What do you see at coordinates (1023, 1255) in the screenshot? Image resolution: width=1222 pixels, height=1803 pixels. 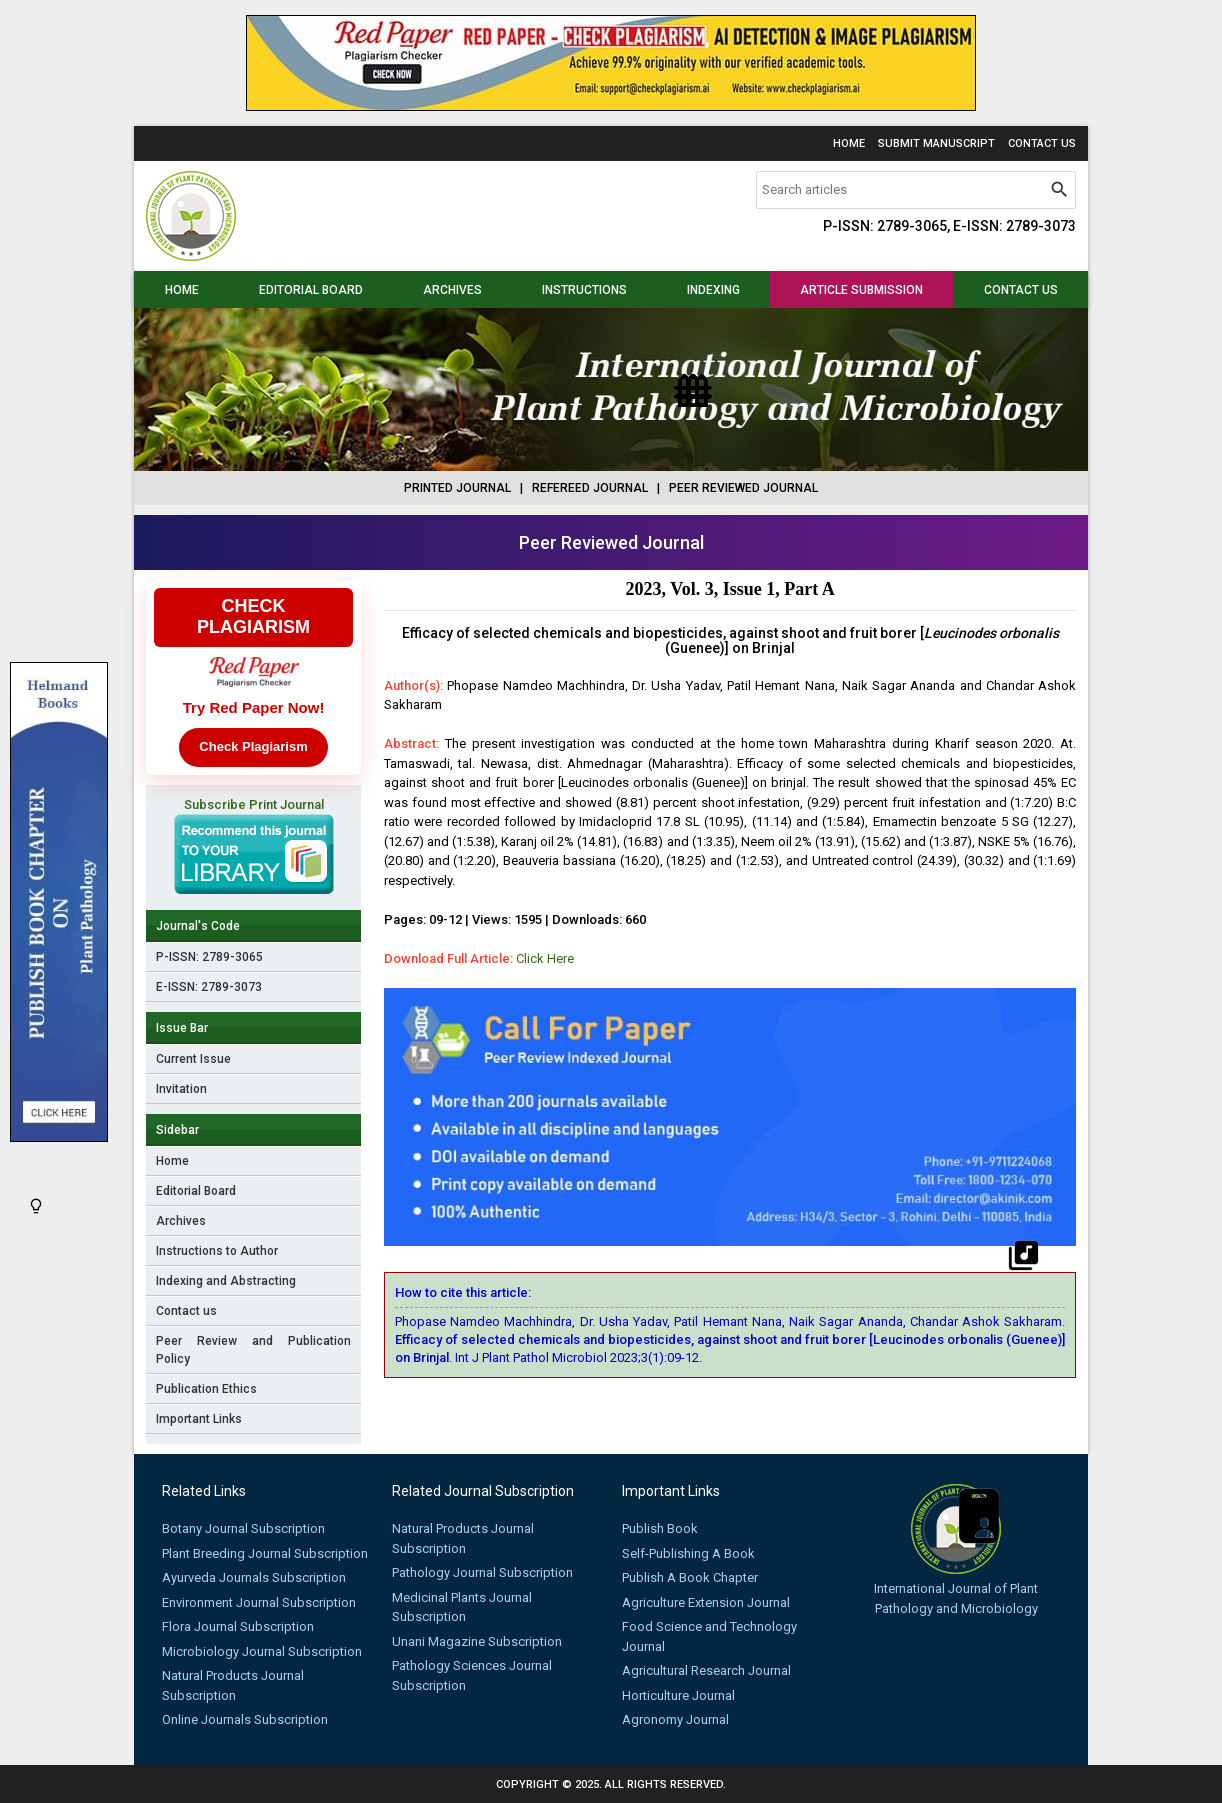 I see `access your music library` at bounding box center [1023, 1255].